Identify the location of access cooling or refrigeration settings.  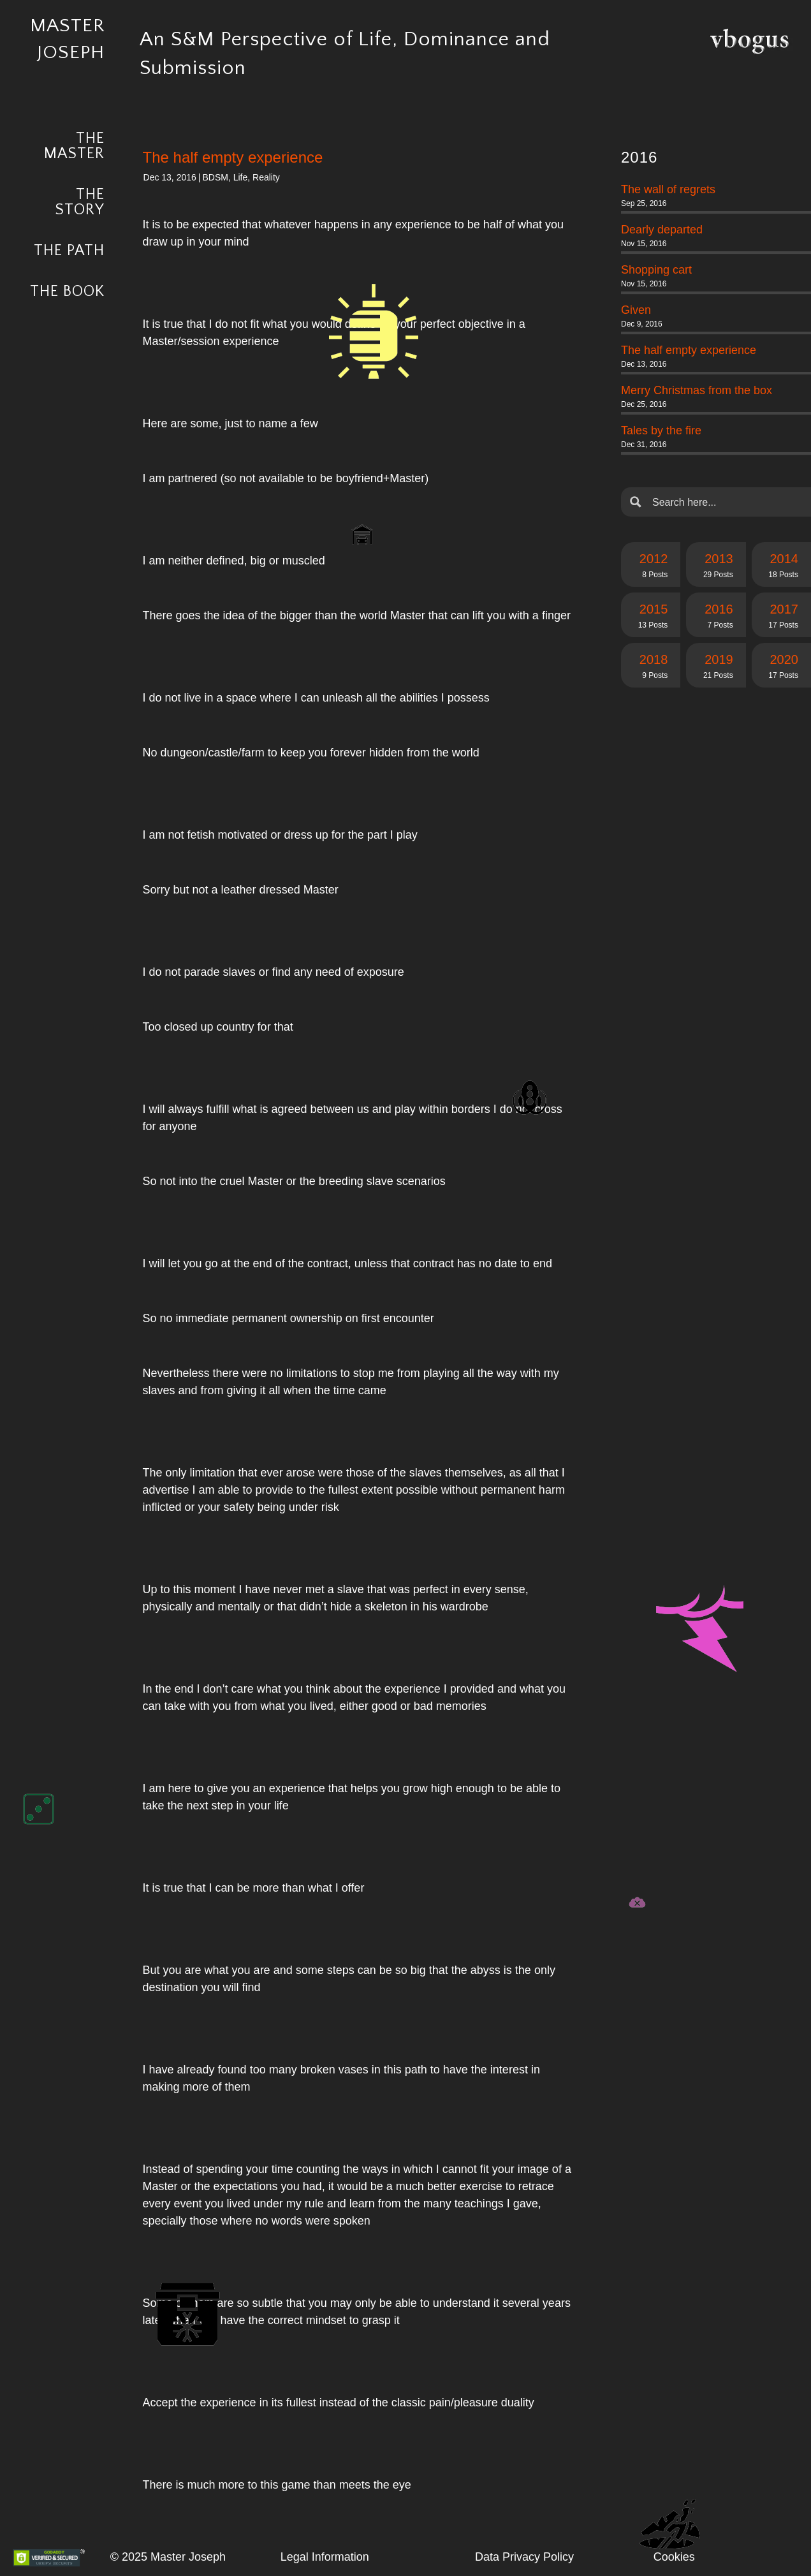
(187, 2313).